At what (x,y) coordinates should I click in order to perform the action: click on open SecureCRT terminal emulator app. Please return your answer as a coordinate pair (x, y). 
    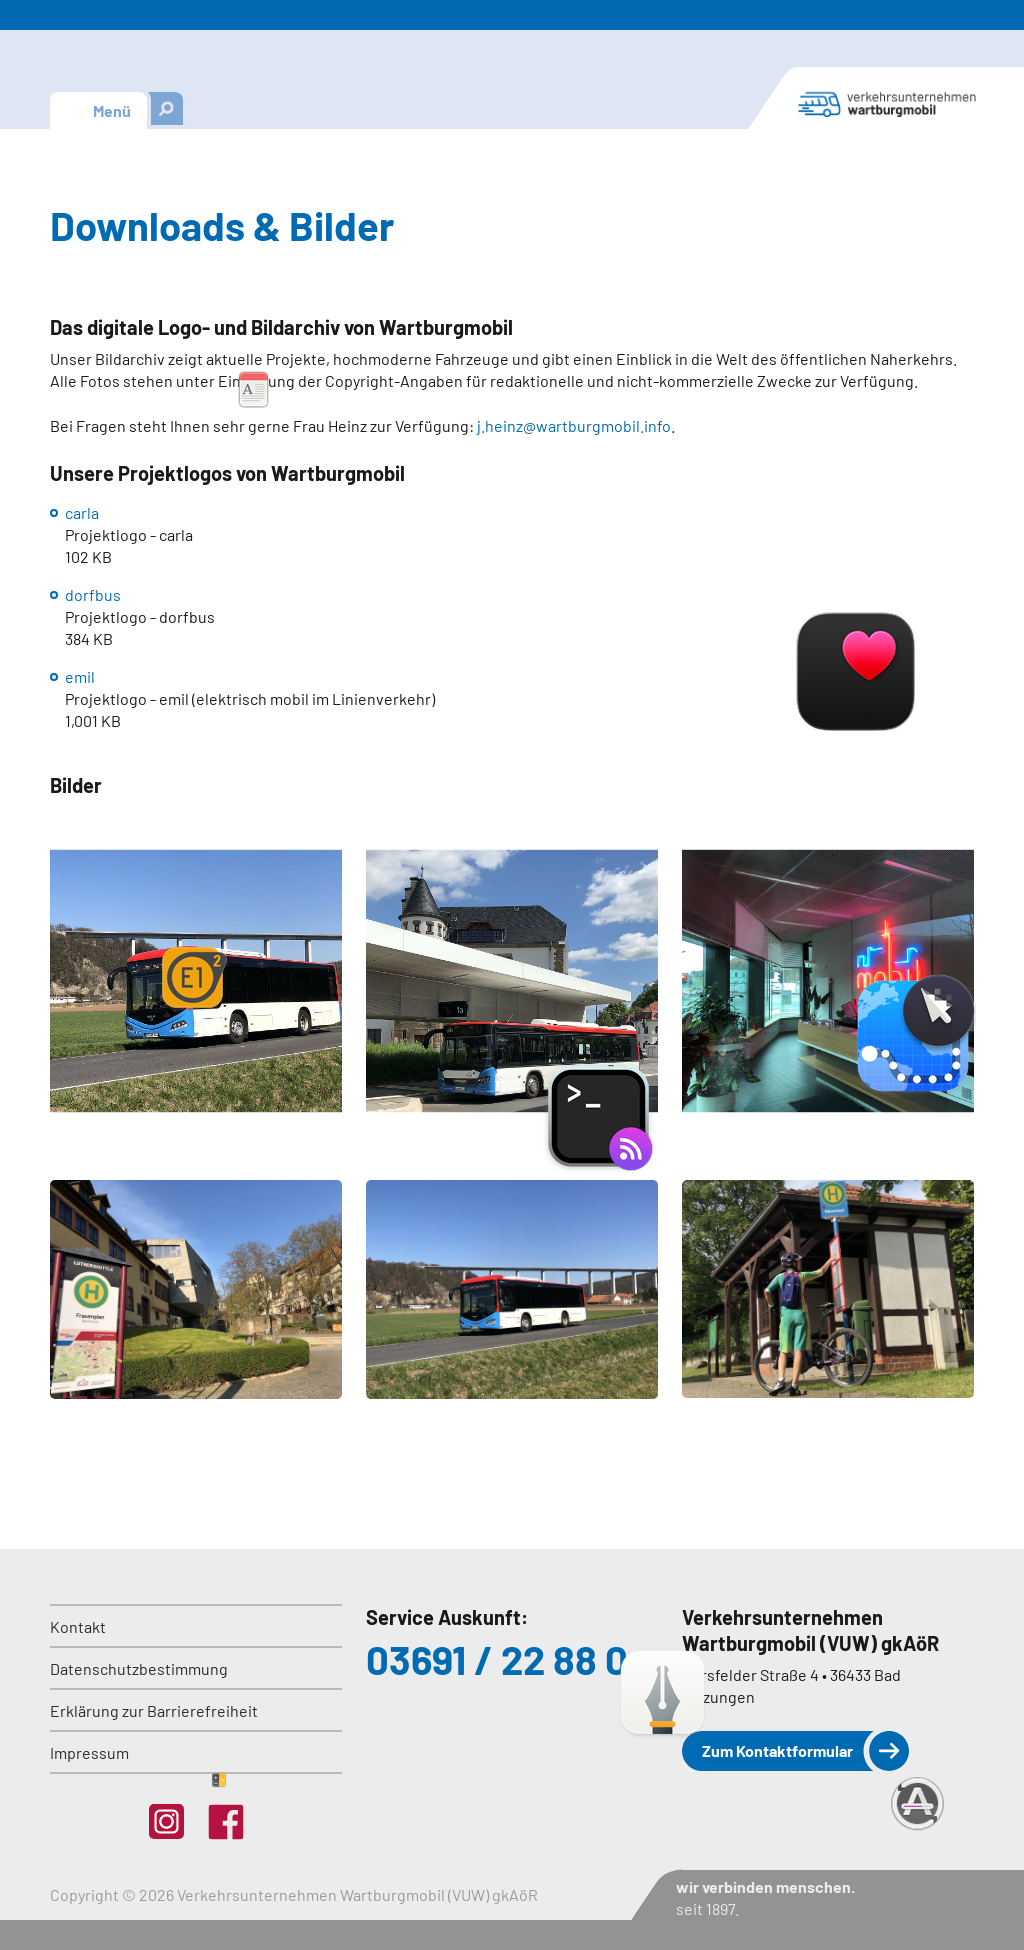
    Looking at the image, I should click on (598, 1116).